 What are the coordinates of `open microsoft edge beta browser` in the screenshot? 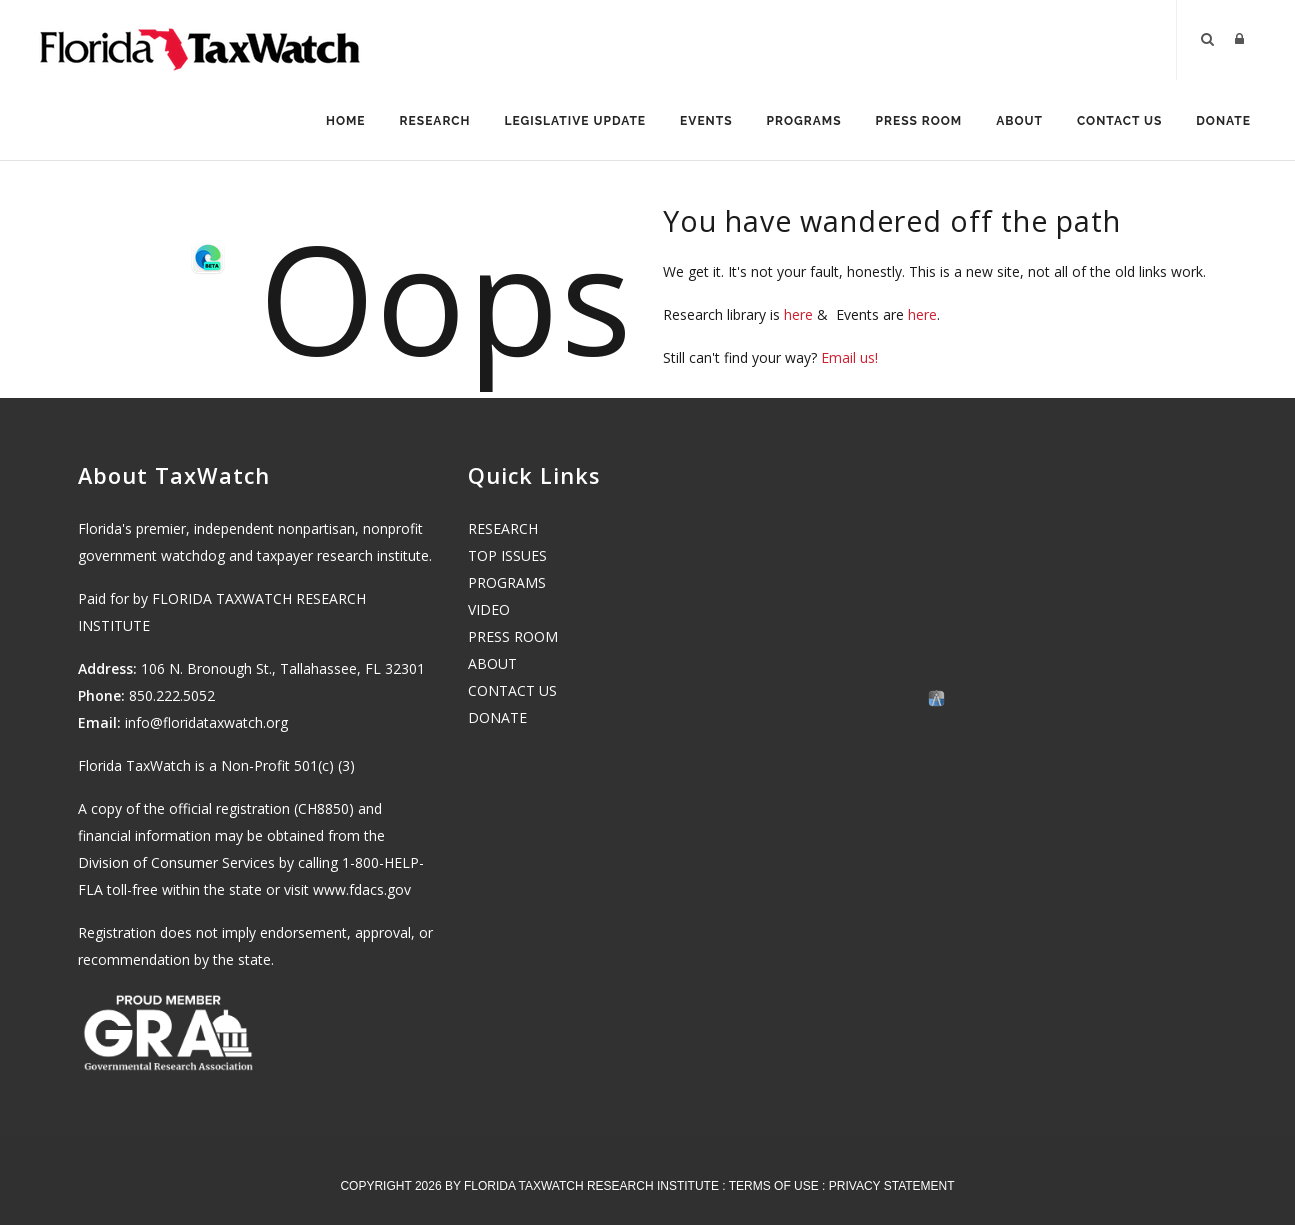 It's located at (208, 257).